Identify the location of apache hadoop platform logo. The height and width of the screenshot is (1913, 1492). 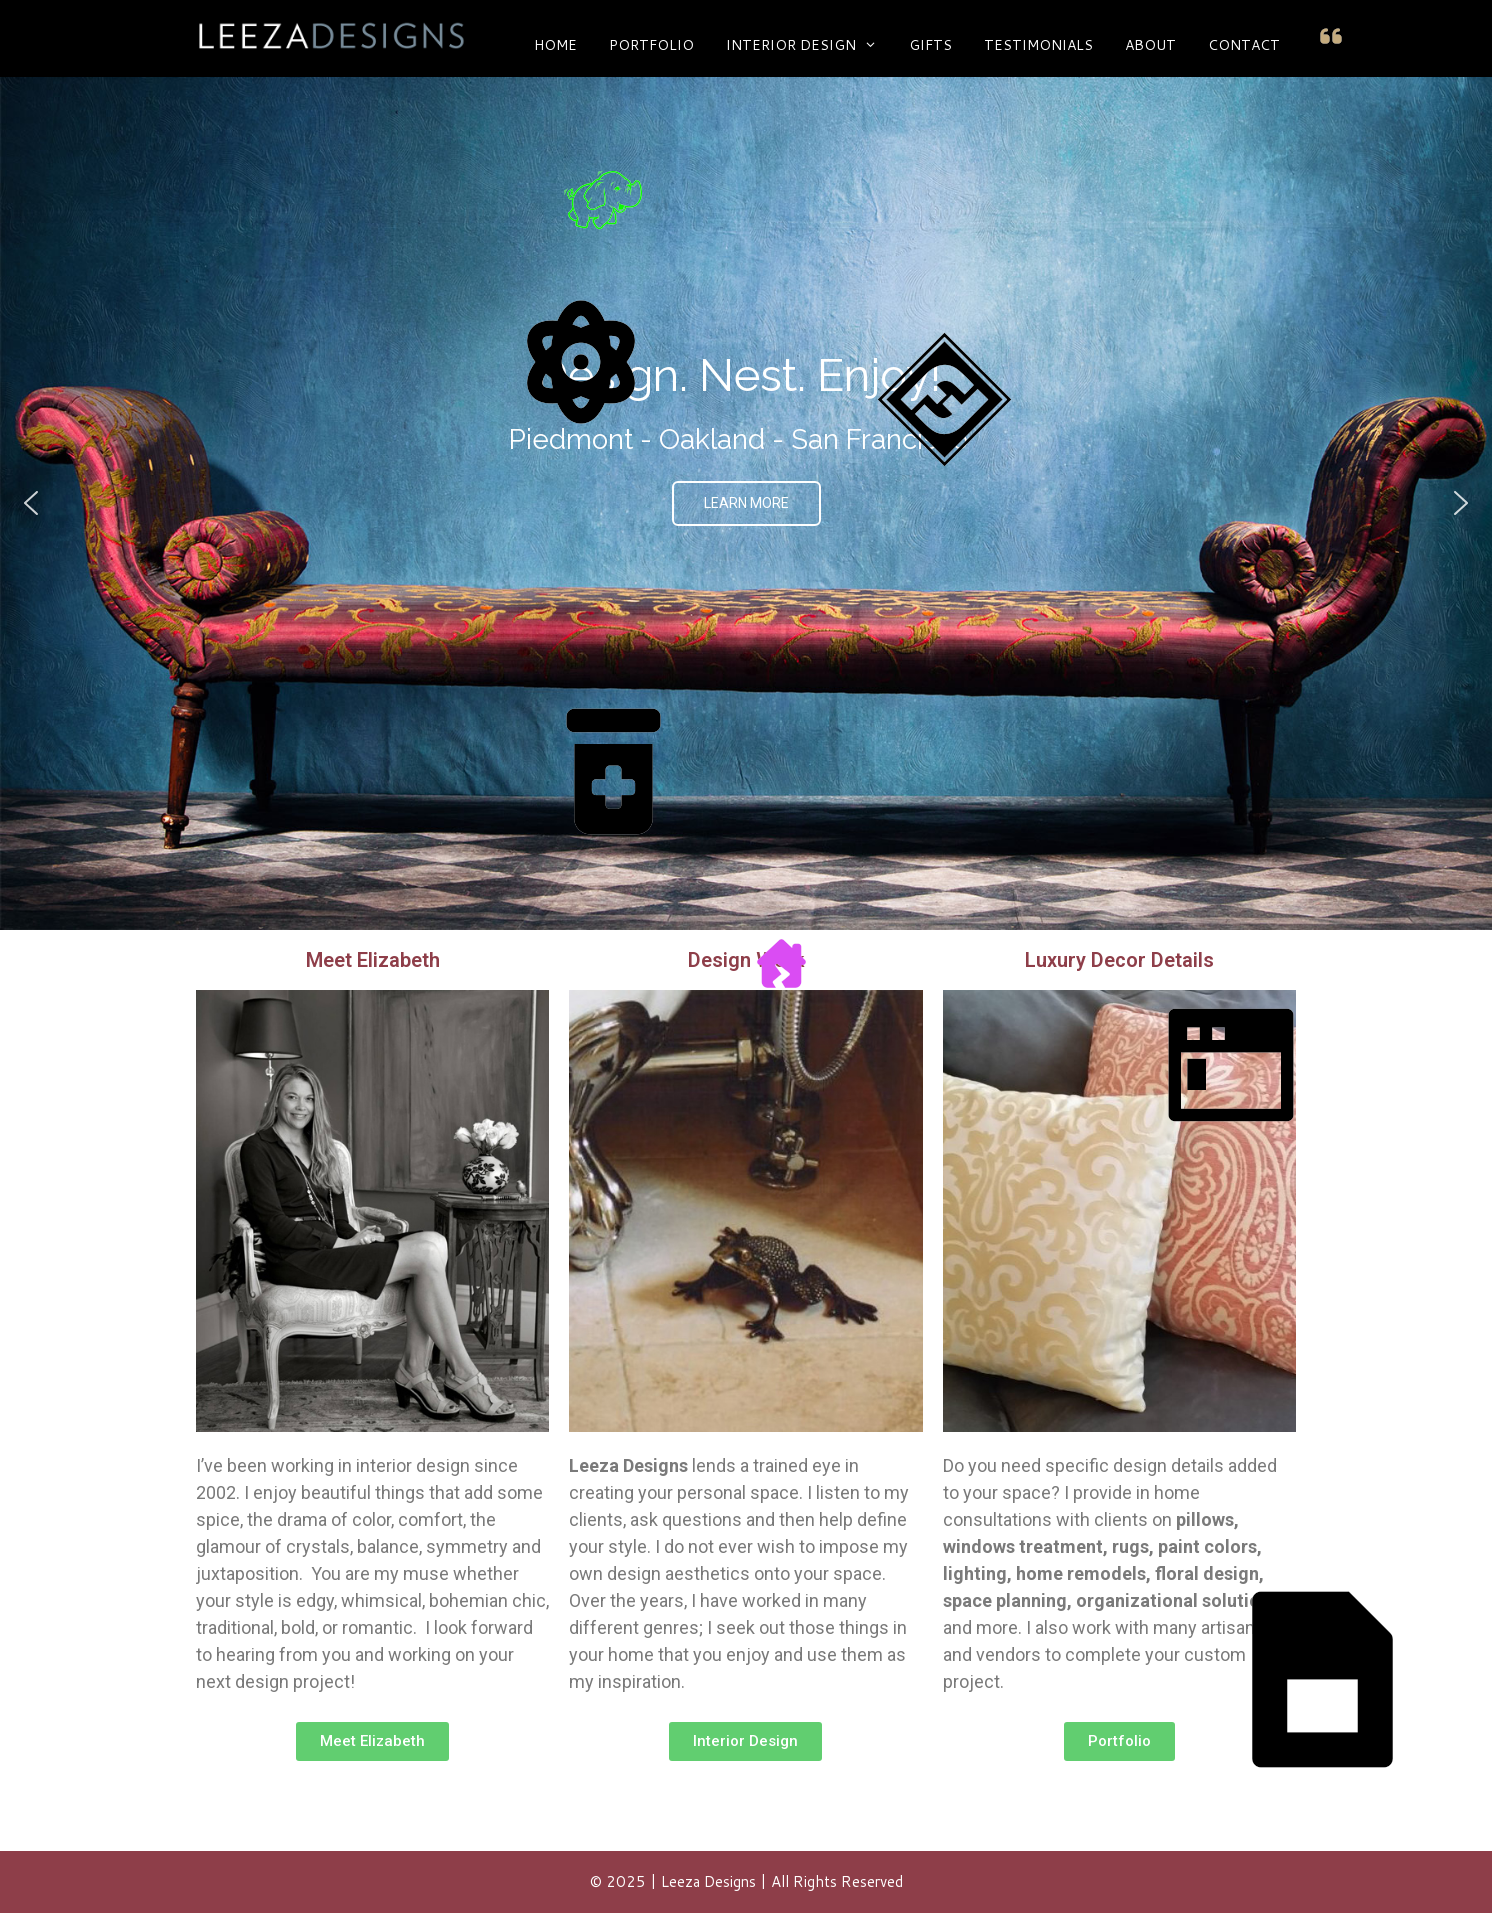
(603, 200).